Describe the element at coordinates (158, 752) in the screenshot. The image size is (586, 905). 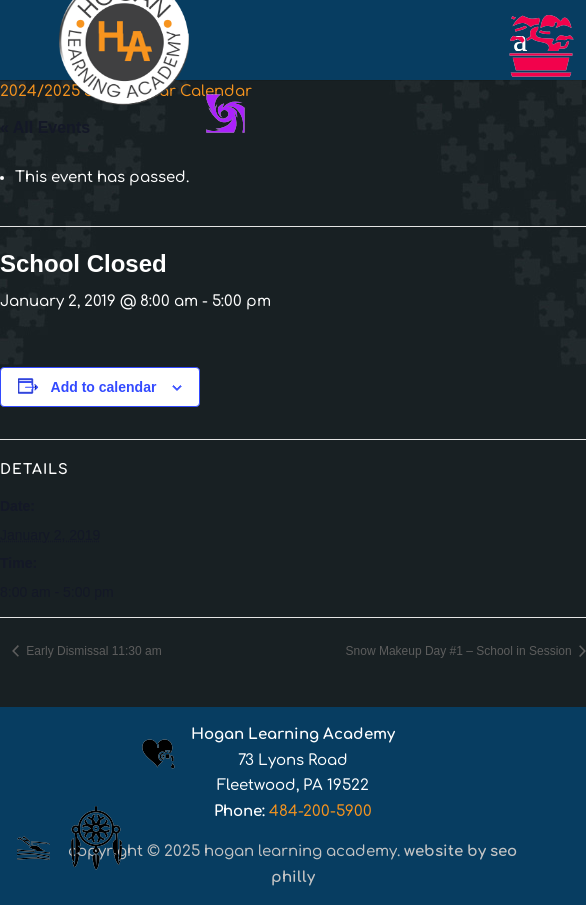
I see `tap into health or life resources` at that location.